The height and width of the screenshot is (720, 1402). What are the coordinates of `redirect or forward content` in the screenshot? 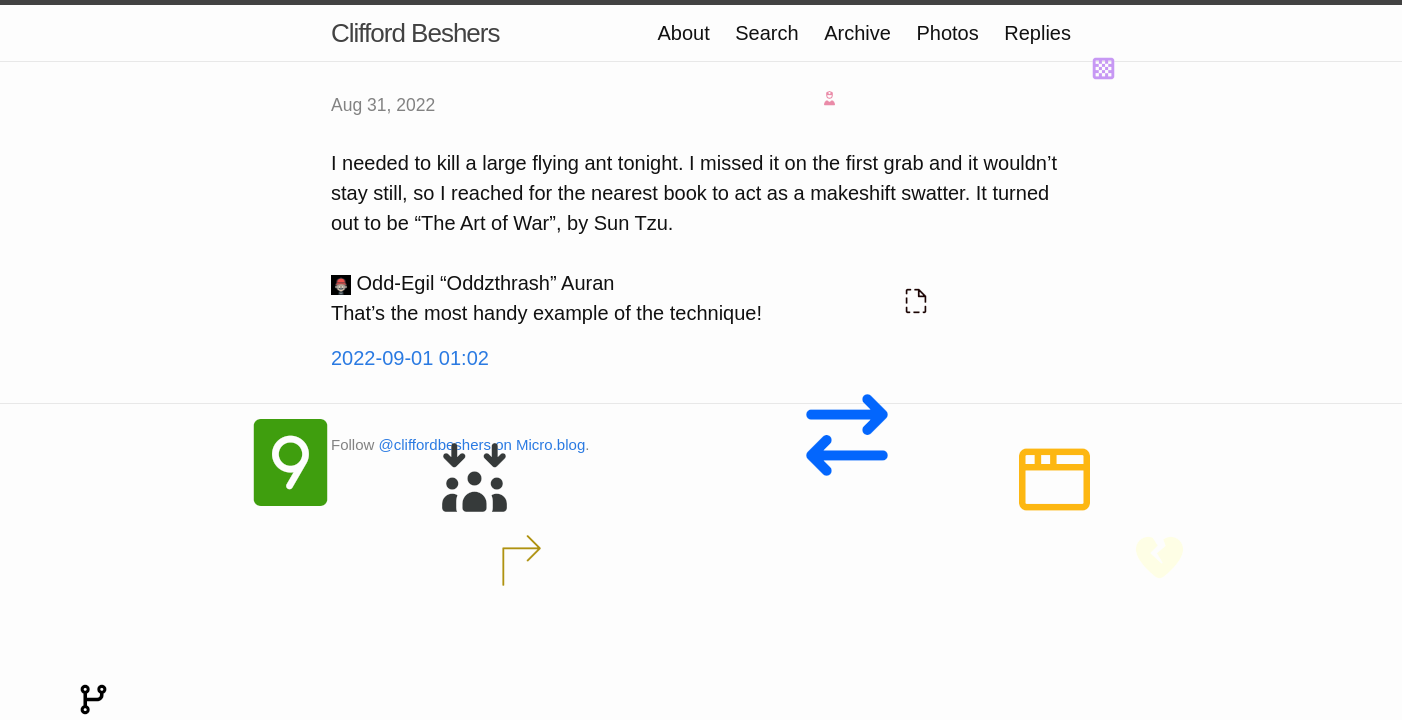 It's located at (517, 560).